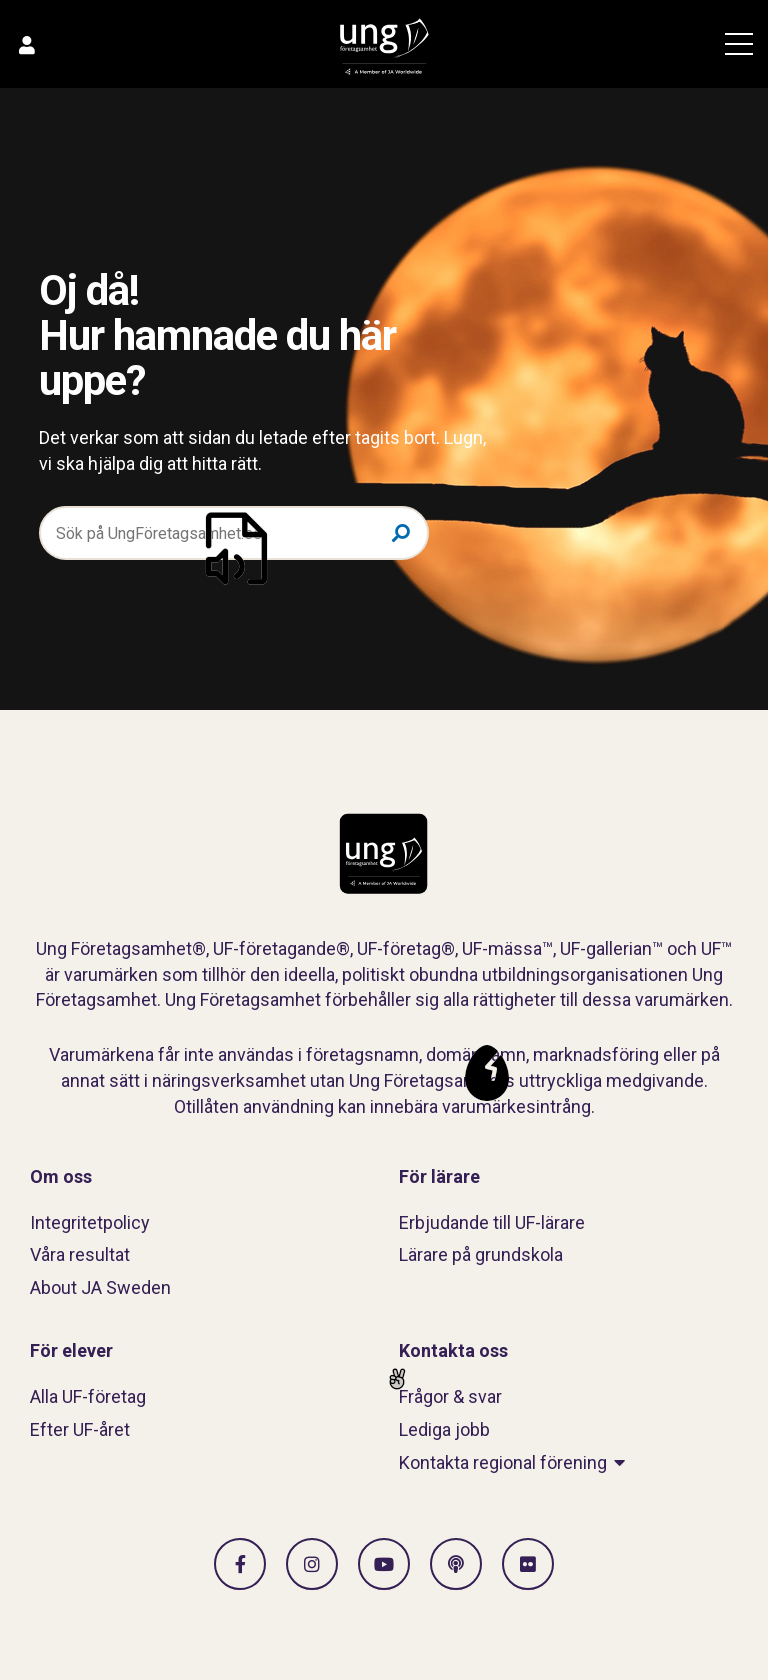  I want to click on peace sign gesture or emoji reaction, so click(397, 1379).